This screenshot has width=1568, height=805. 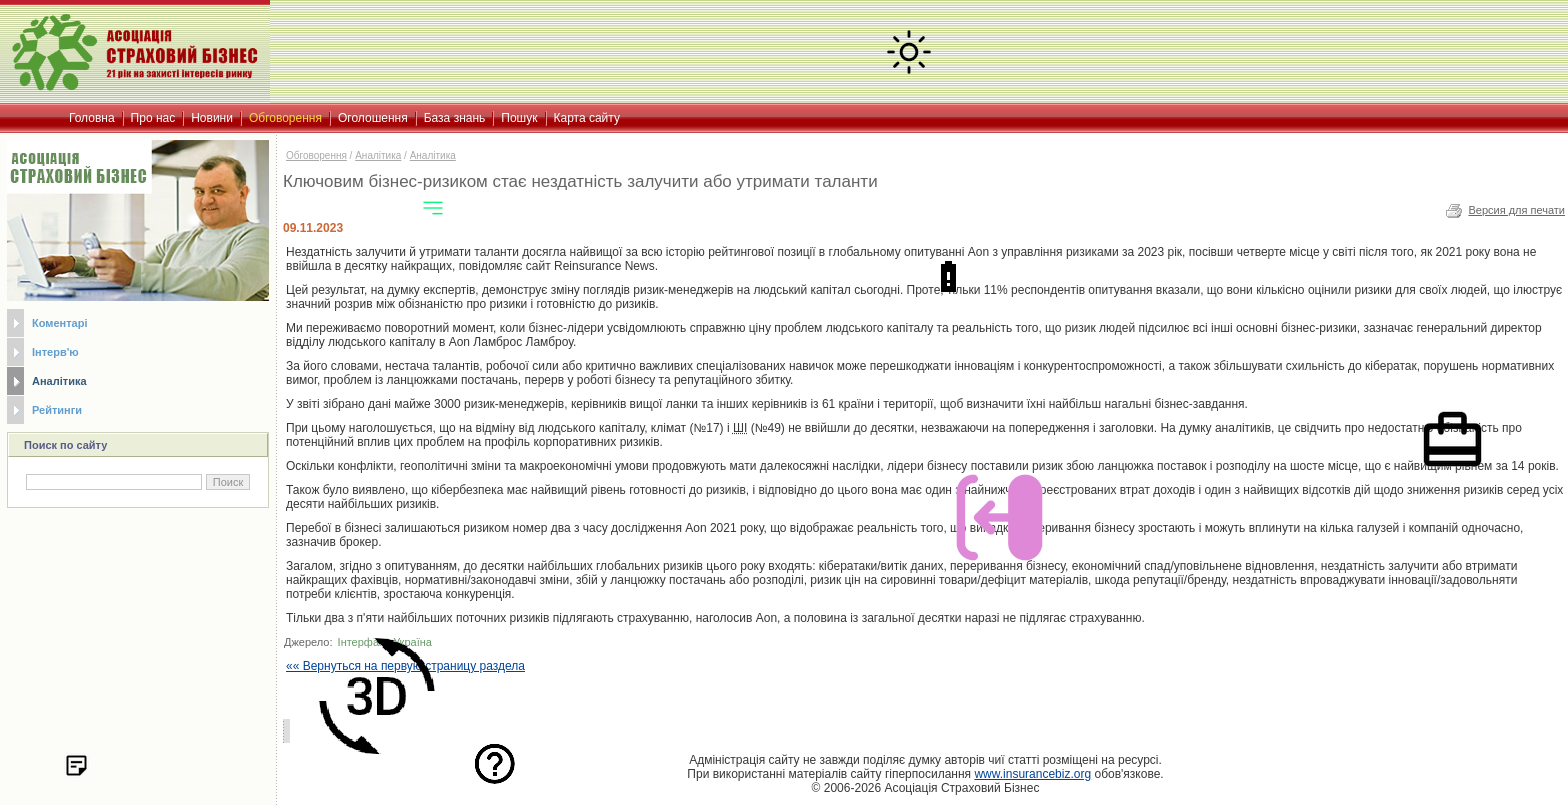 I want to click on access travel documents or itinerary, so click(x=1452, y=440).